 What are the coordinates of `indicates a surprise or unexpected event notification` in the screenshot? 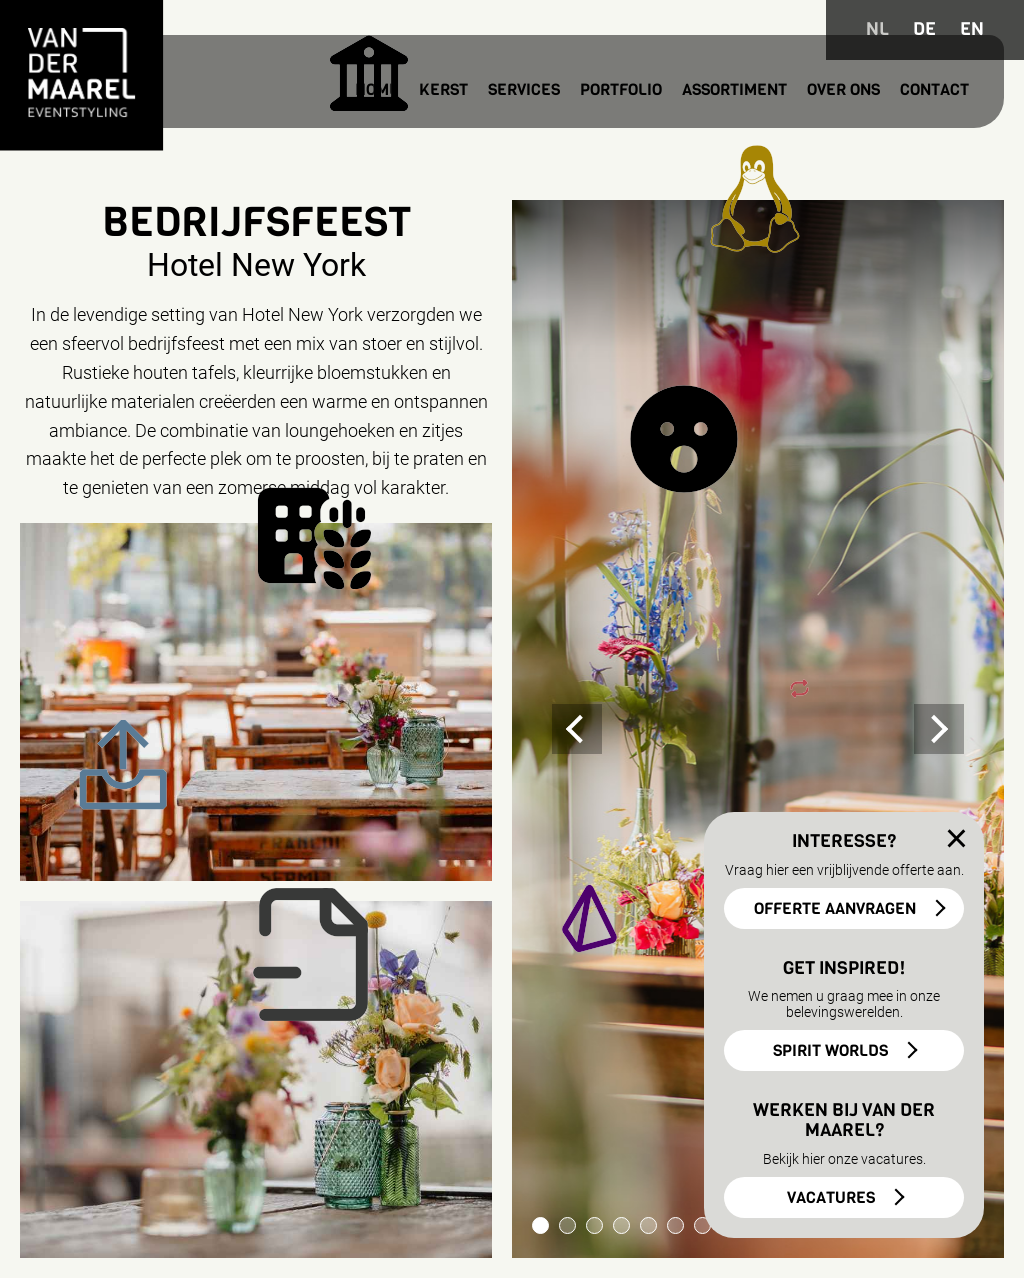 It's located at (684, 439).